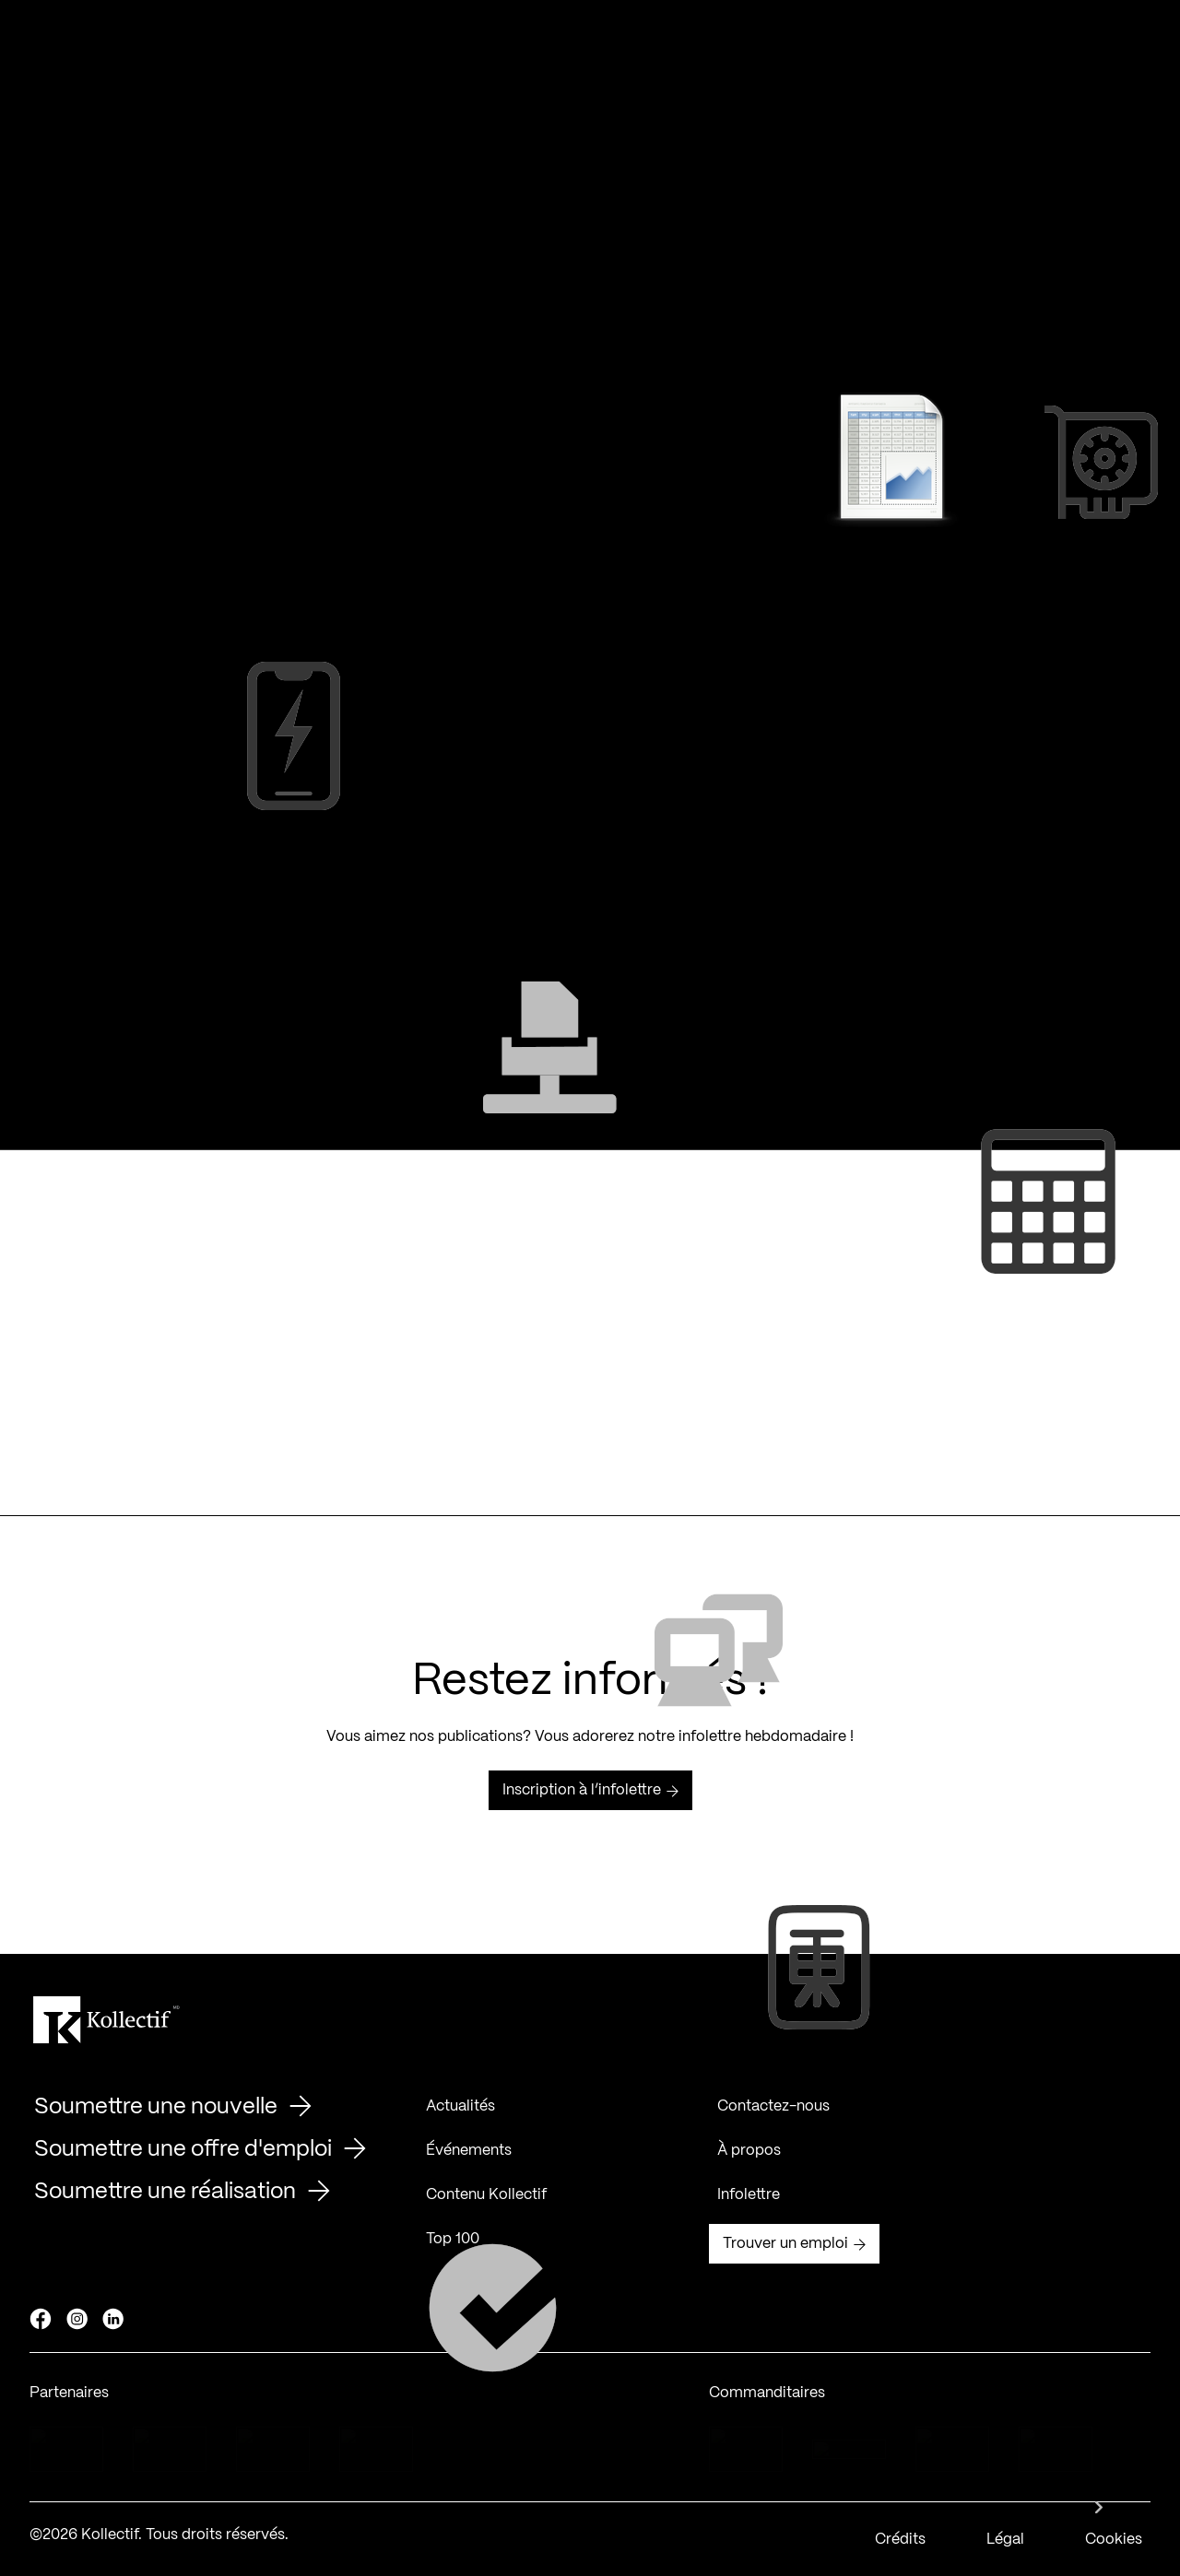 This screenshot has width=1180, height=2576. What do you see at coordinates (293, 735) in the screenshot?
I see `view phone battery status` at bounding box center [293, 735].